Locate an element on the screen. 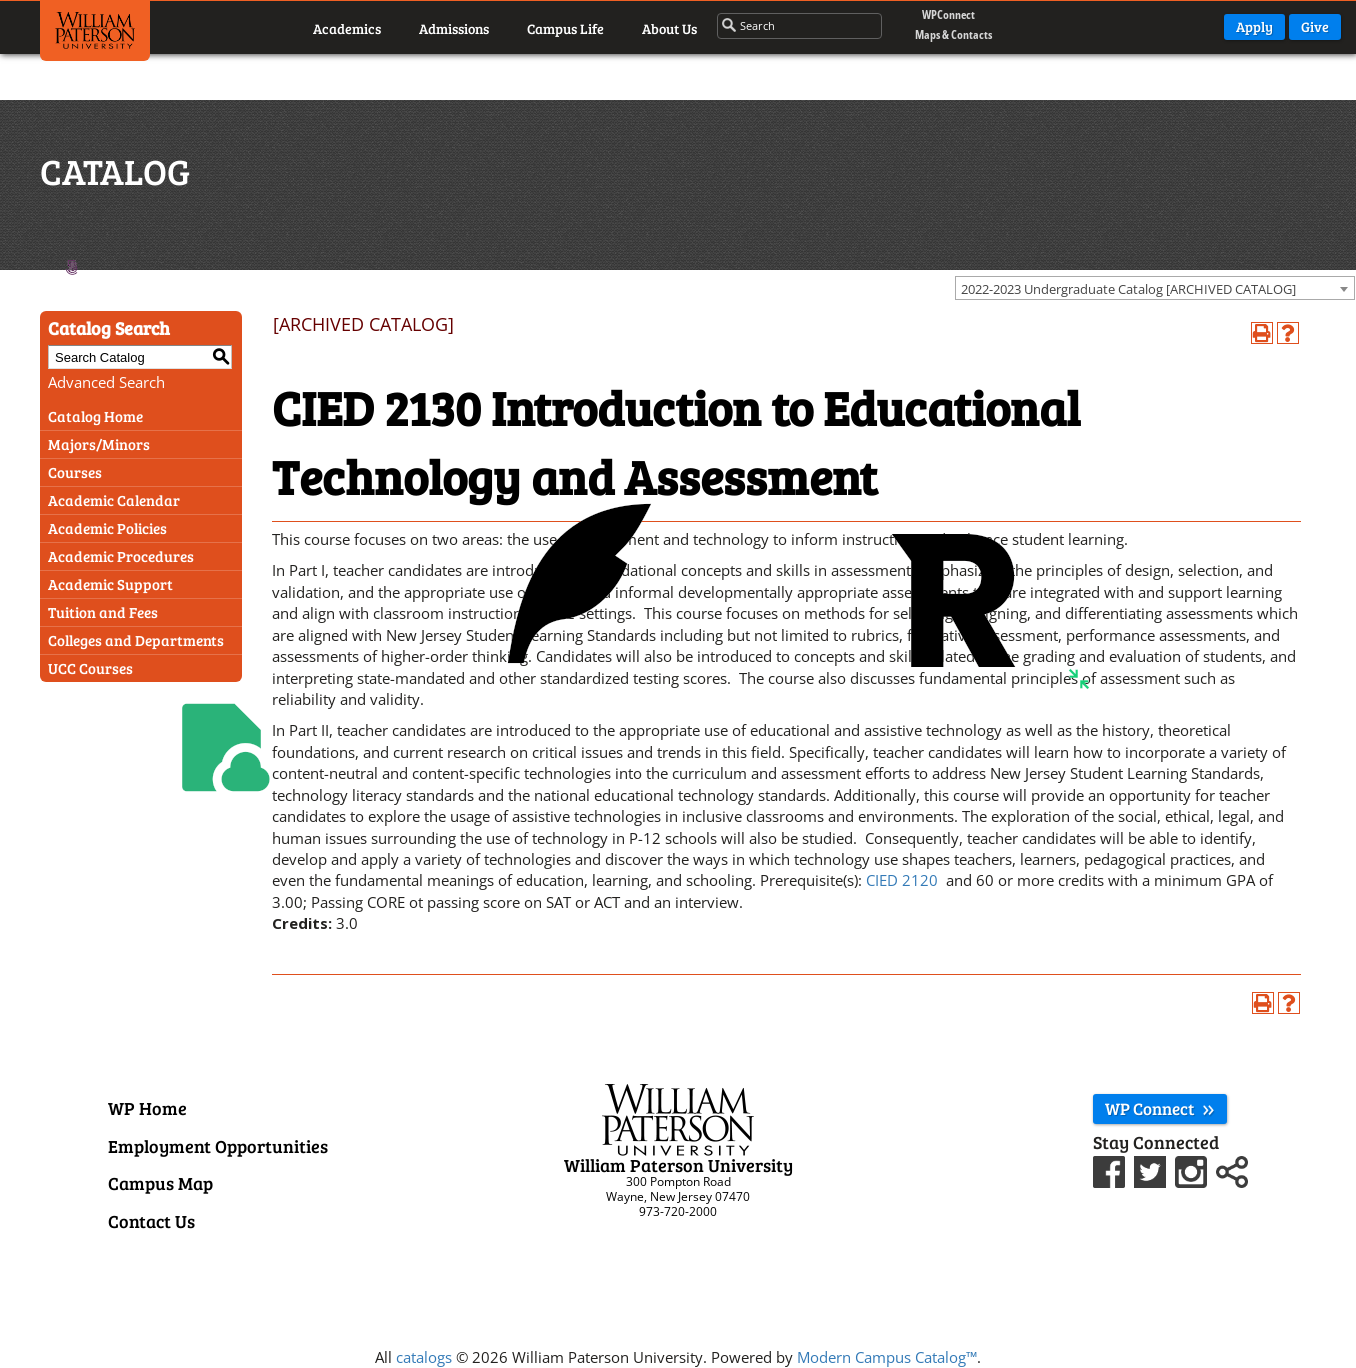 Image resolution: width=1356 pixels, height=1368 pixels. open Revolt chat application is located at coordinates (953, 600).